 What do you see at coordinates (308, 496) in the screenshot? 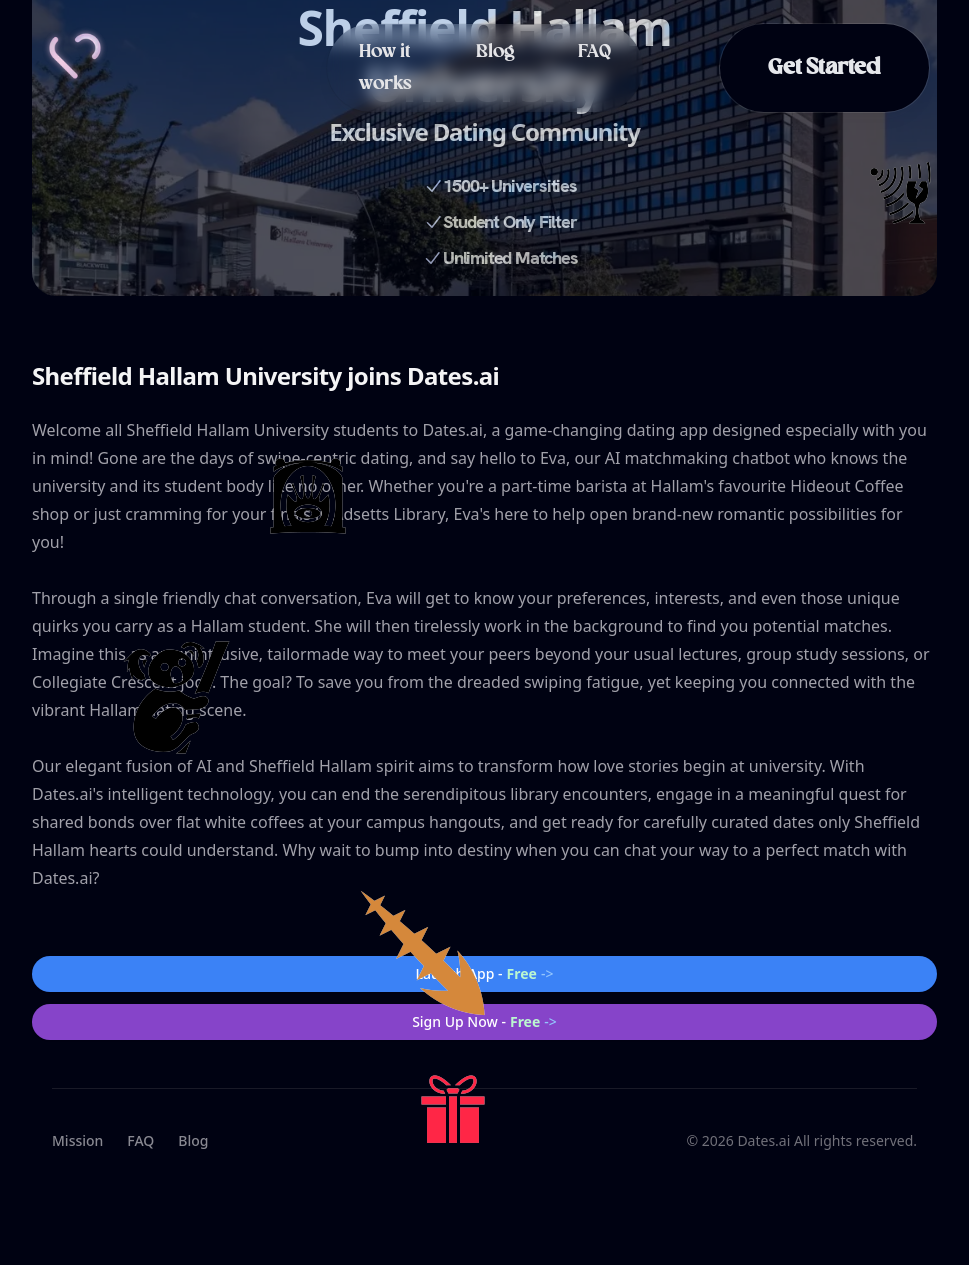
I see `mysterious or hidden content reveal` at bounding box center [308, 496].